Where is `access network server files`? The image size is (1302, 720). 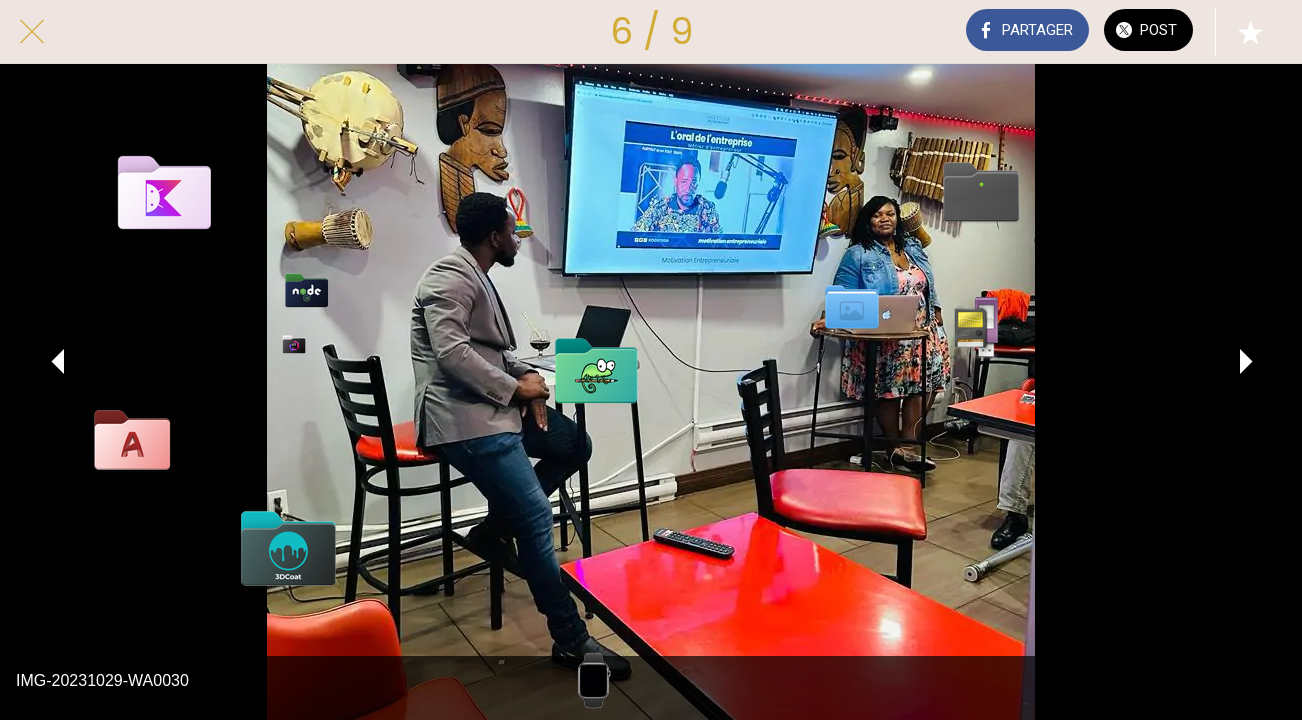
access network server files is located at coordinates (981, 194).